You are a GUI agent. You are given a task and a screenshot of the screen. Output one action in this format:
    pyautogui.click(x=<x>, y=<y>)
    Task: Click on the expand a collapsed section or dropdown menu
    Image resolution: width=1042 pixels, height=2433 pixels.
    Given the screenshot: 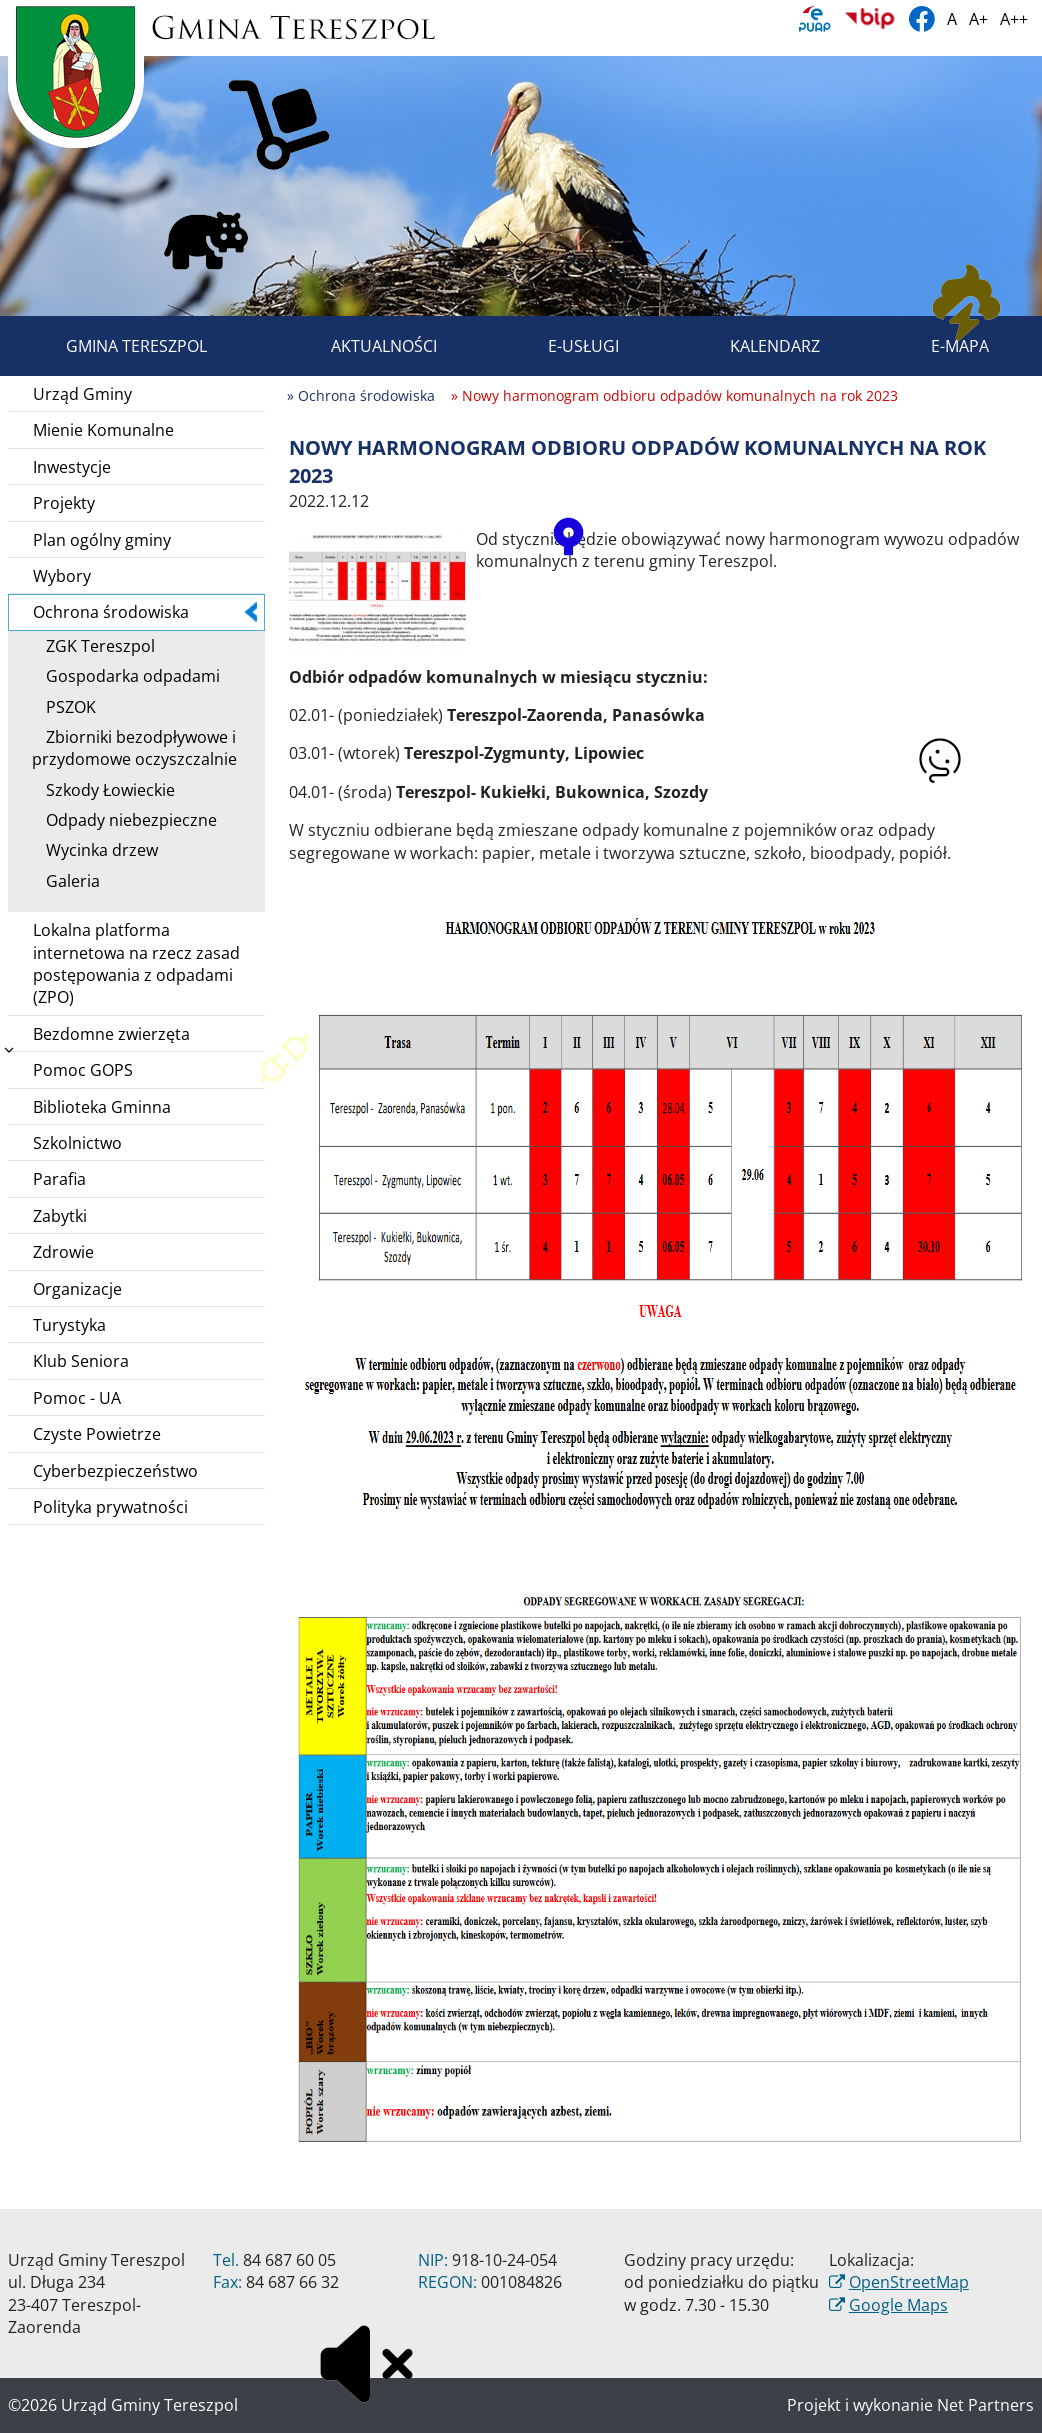 What is the action you would take?
    pyautogui.click(x=9, y=1050)
    